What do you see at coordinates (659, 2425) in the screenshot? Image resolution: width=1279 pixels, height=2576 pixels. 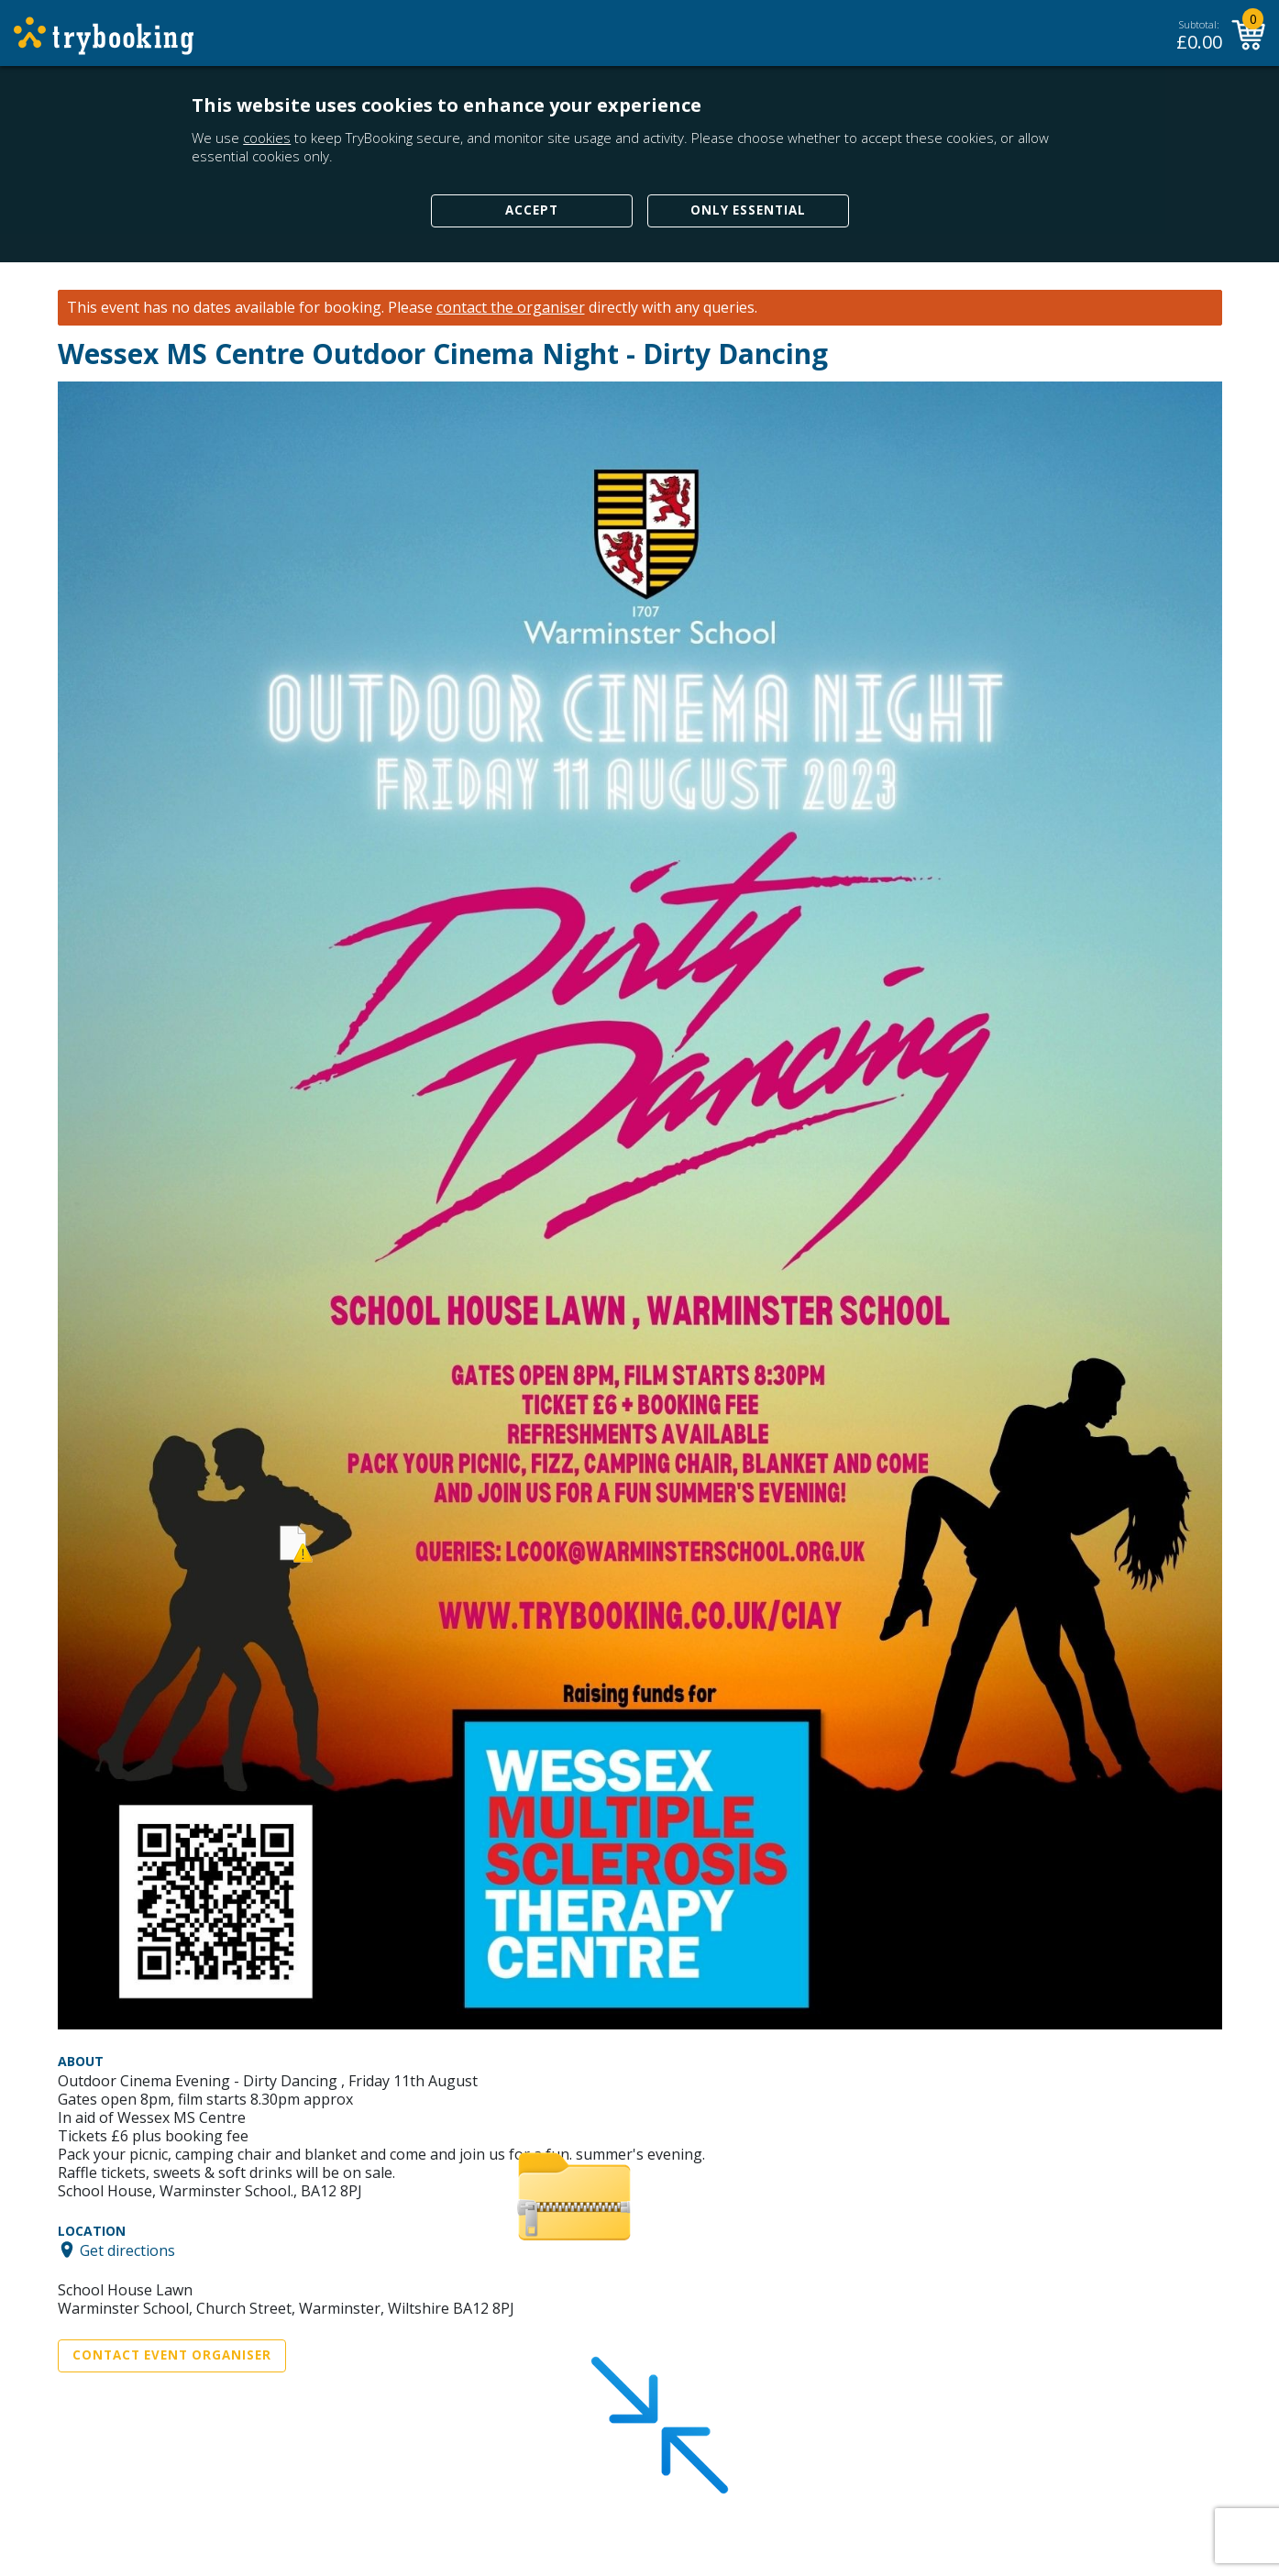 I see `compress or reduce file size` at bounding box center [659, 2425].